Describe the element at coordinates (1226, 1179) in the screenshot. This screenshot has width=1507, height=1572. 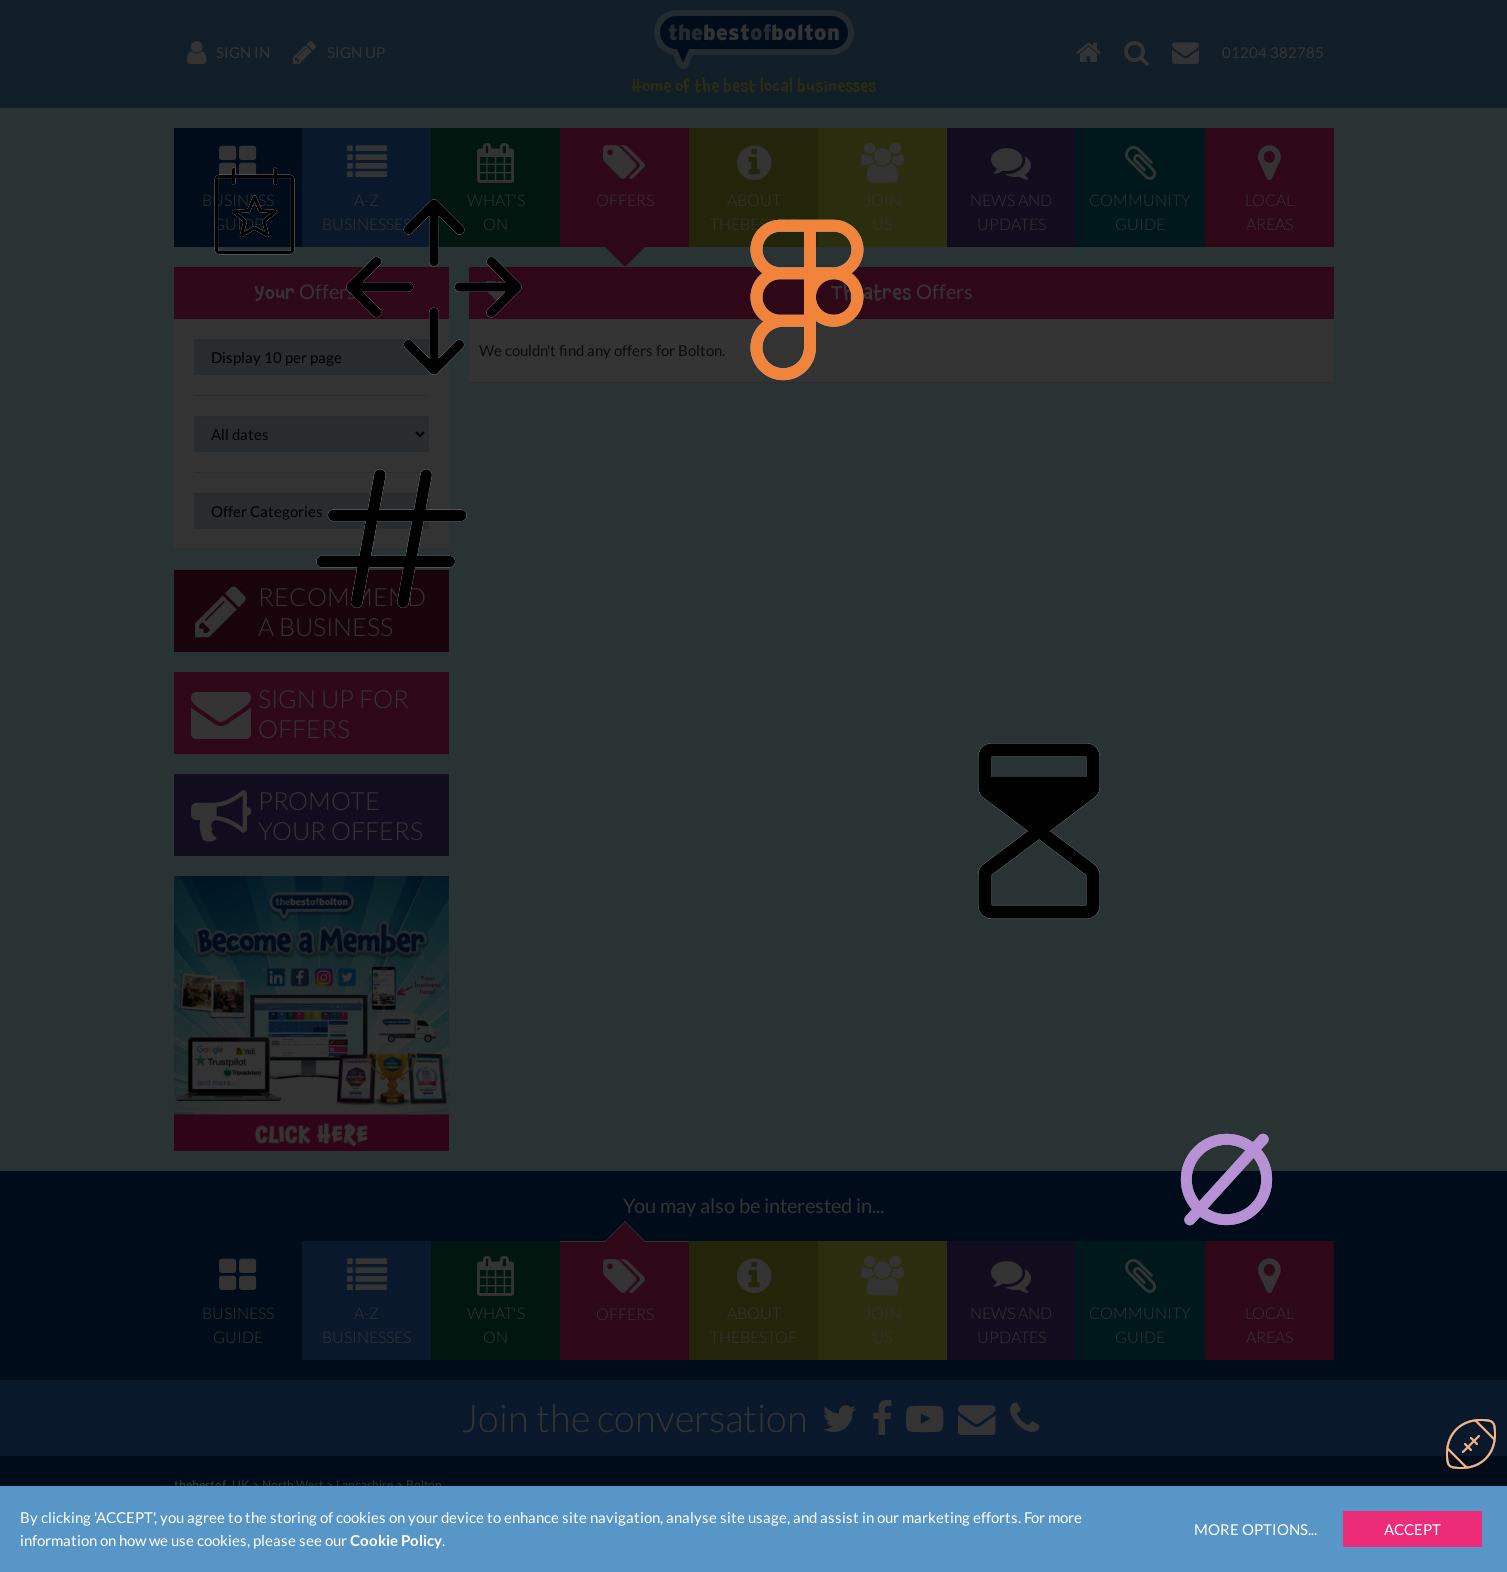
I see `indicates an empty or null value` at that location.